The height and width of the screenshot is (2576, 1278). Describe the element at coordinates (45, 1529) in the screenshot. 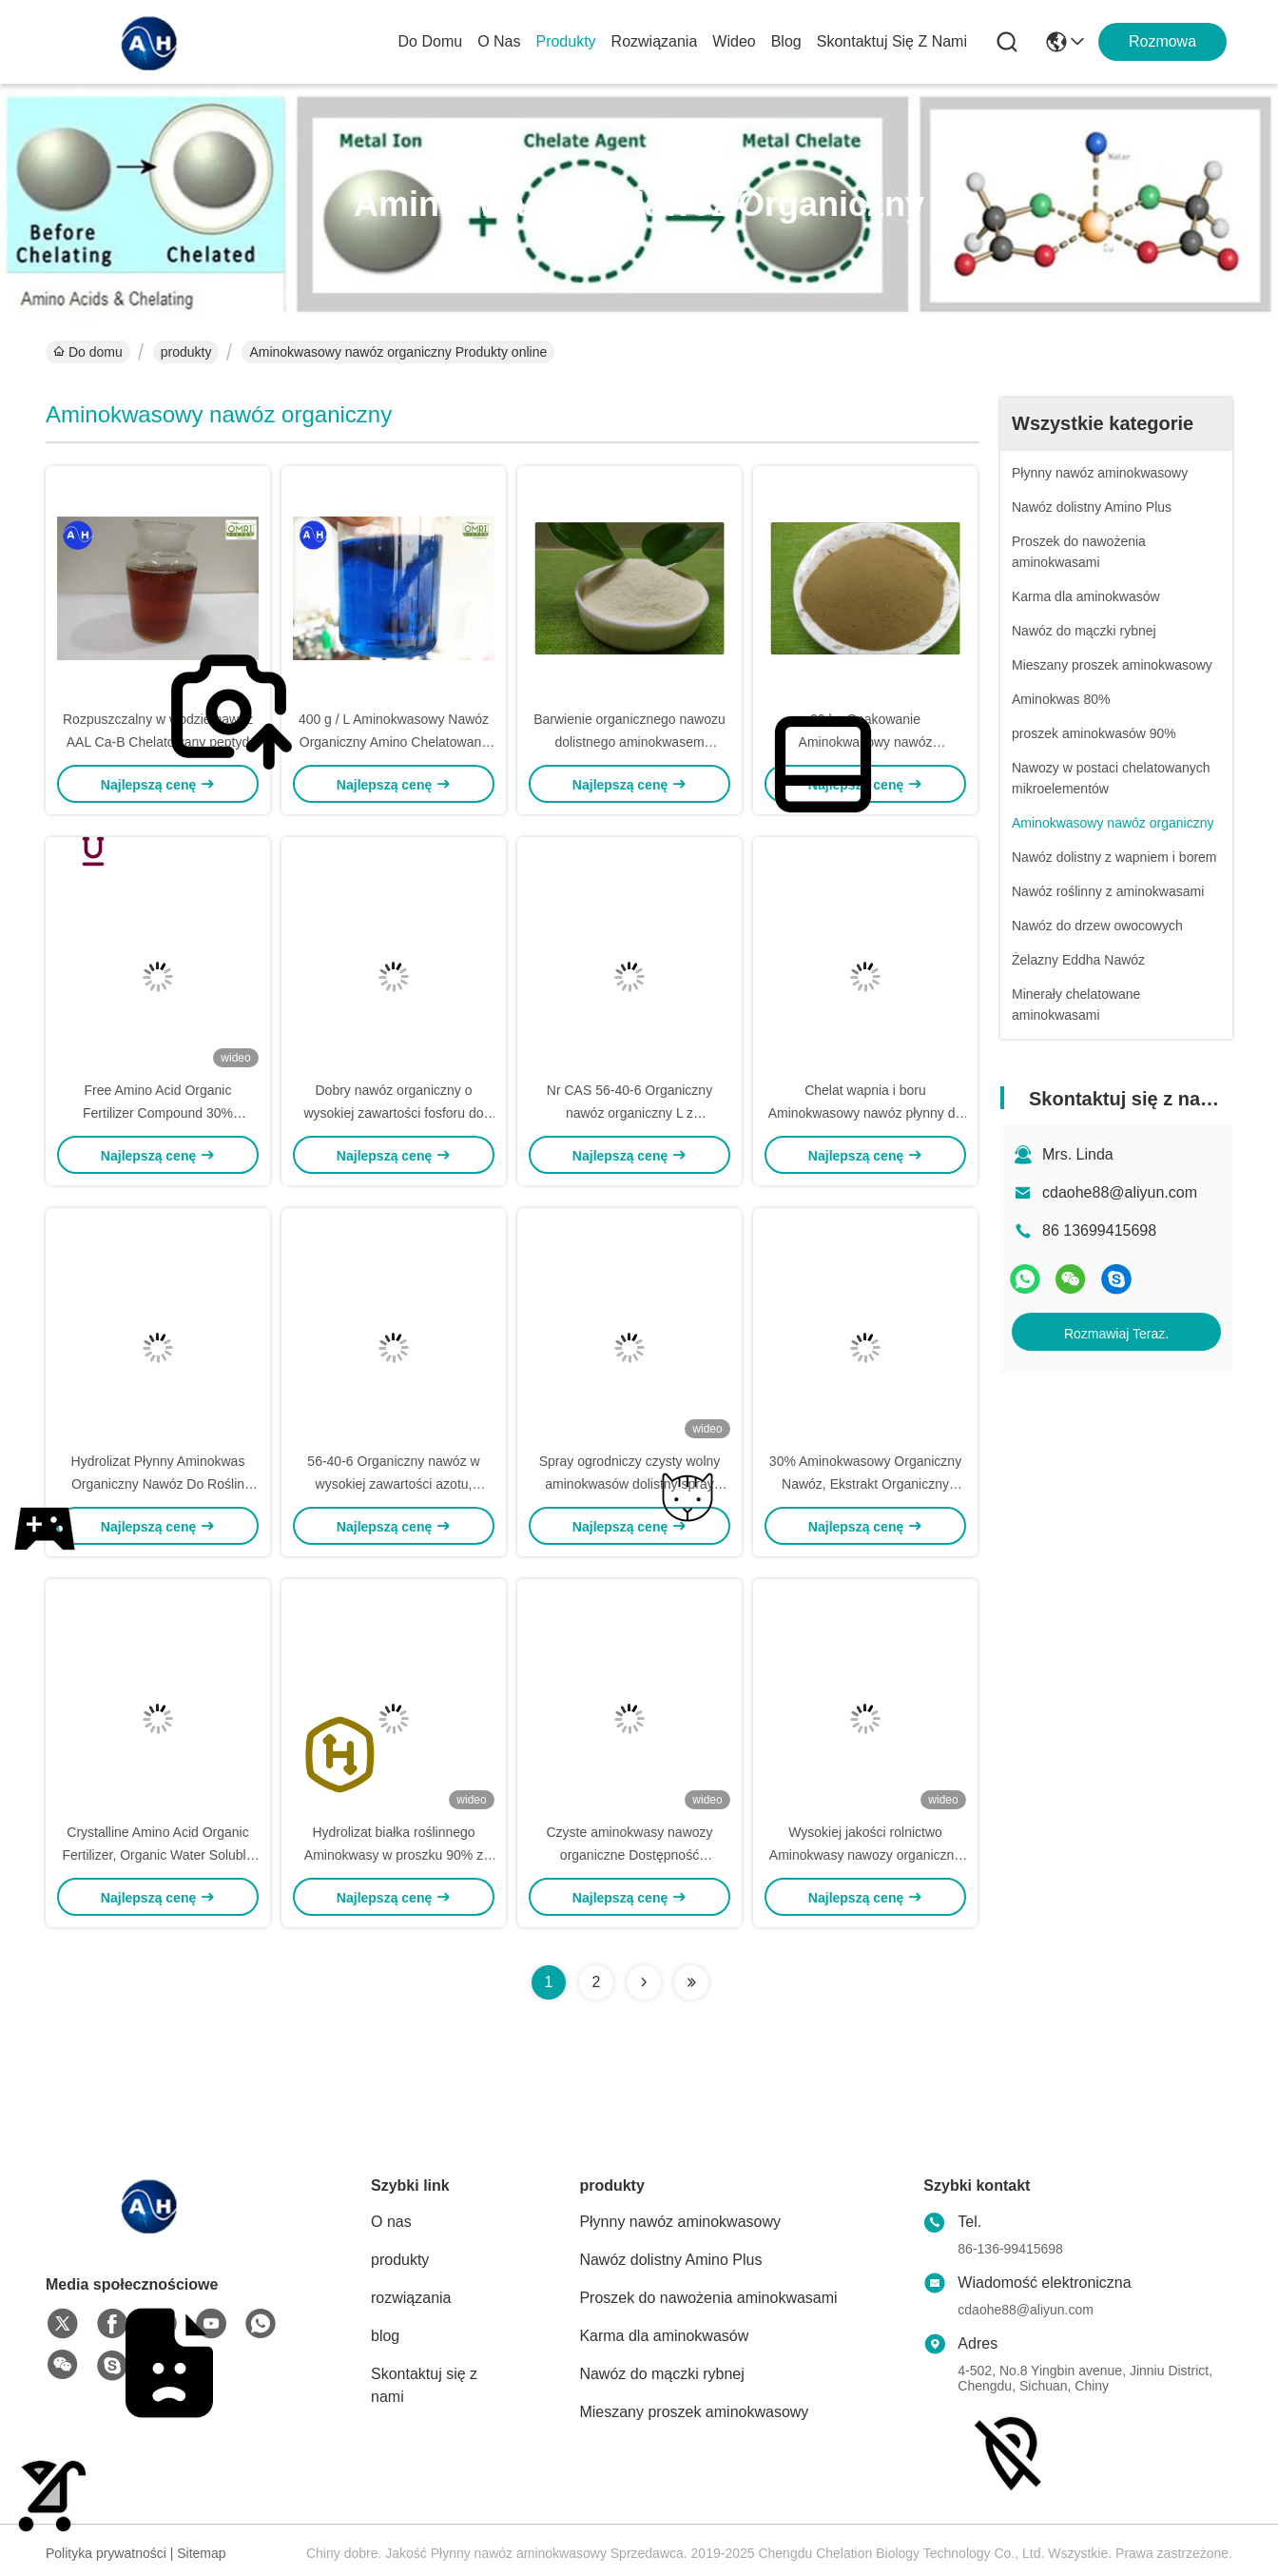

I see `access gaming or esports features` at that location.